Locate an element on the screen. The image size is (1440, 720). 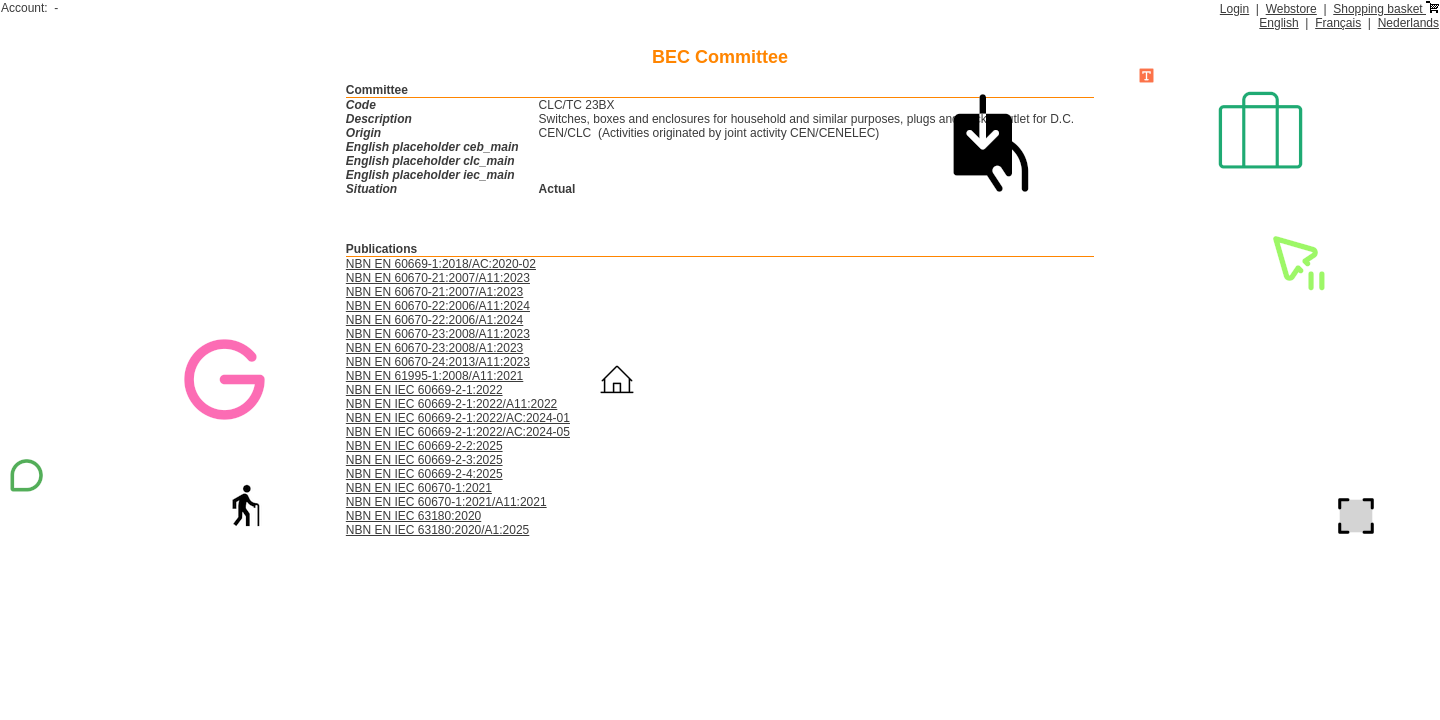
expand to fullscreen mode is located at coordinates (1356, 516).